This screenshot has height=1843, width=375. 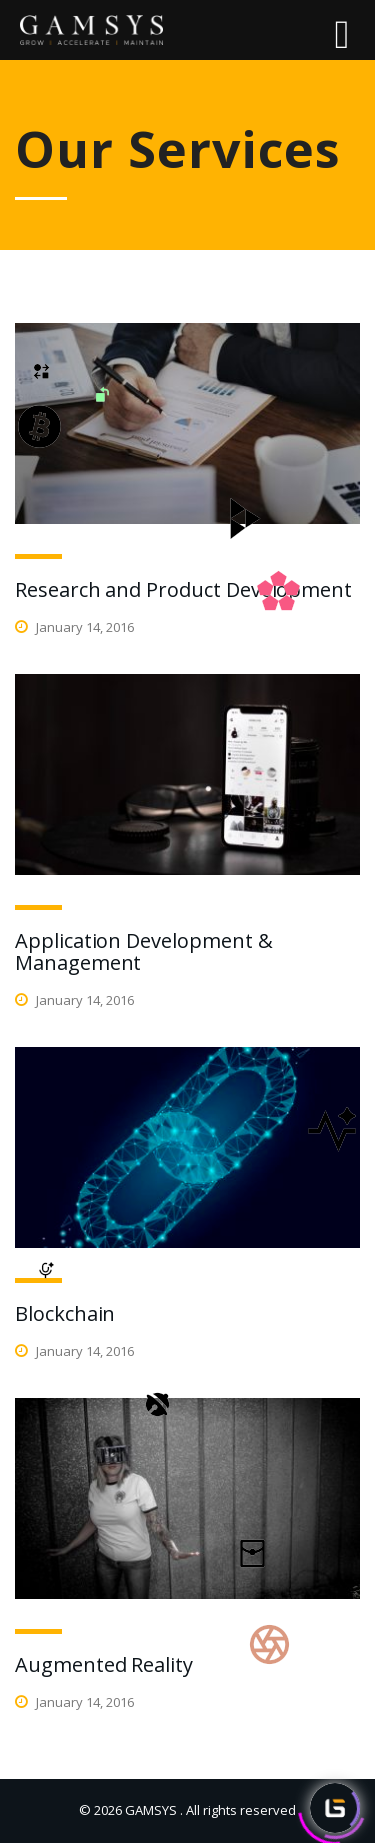 I want to click on rotate object counterclockwise, so click(x=102, y=394).